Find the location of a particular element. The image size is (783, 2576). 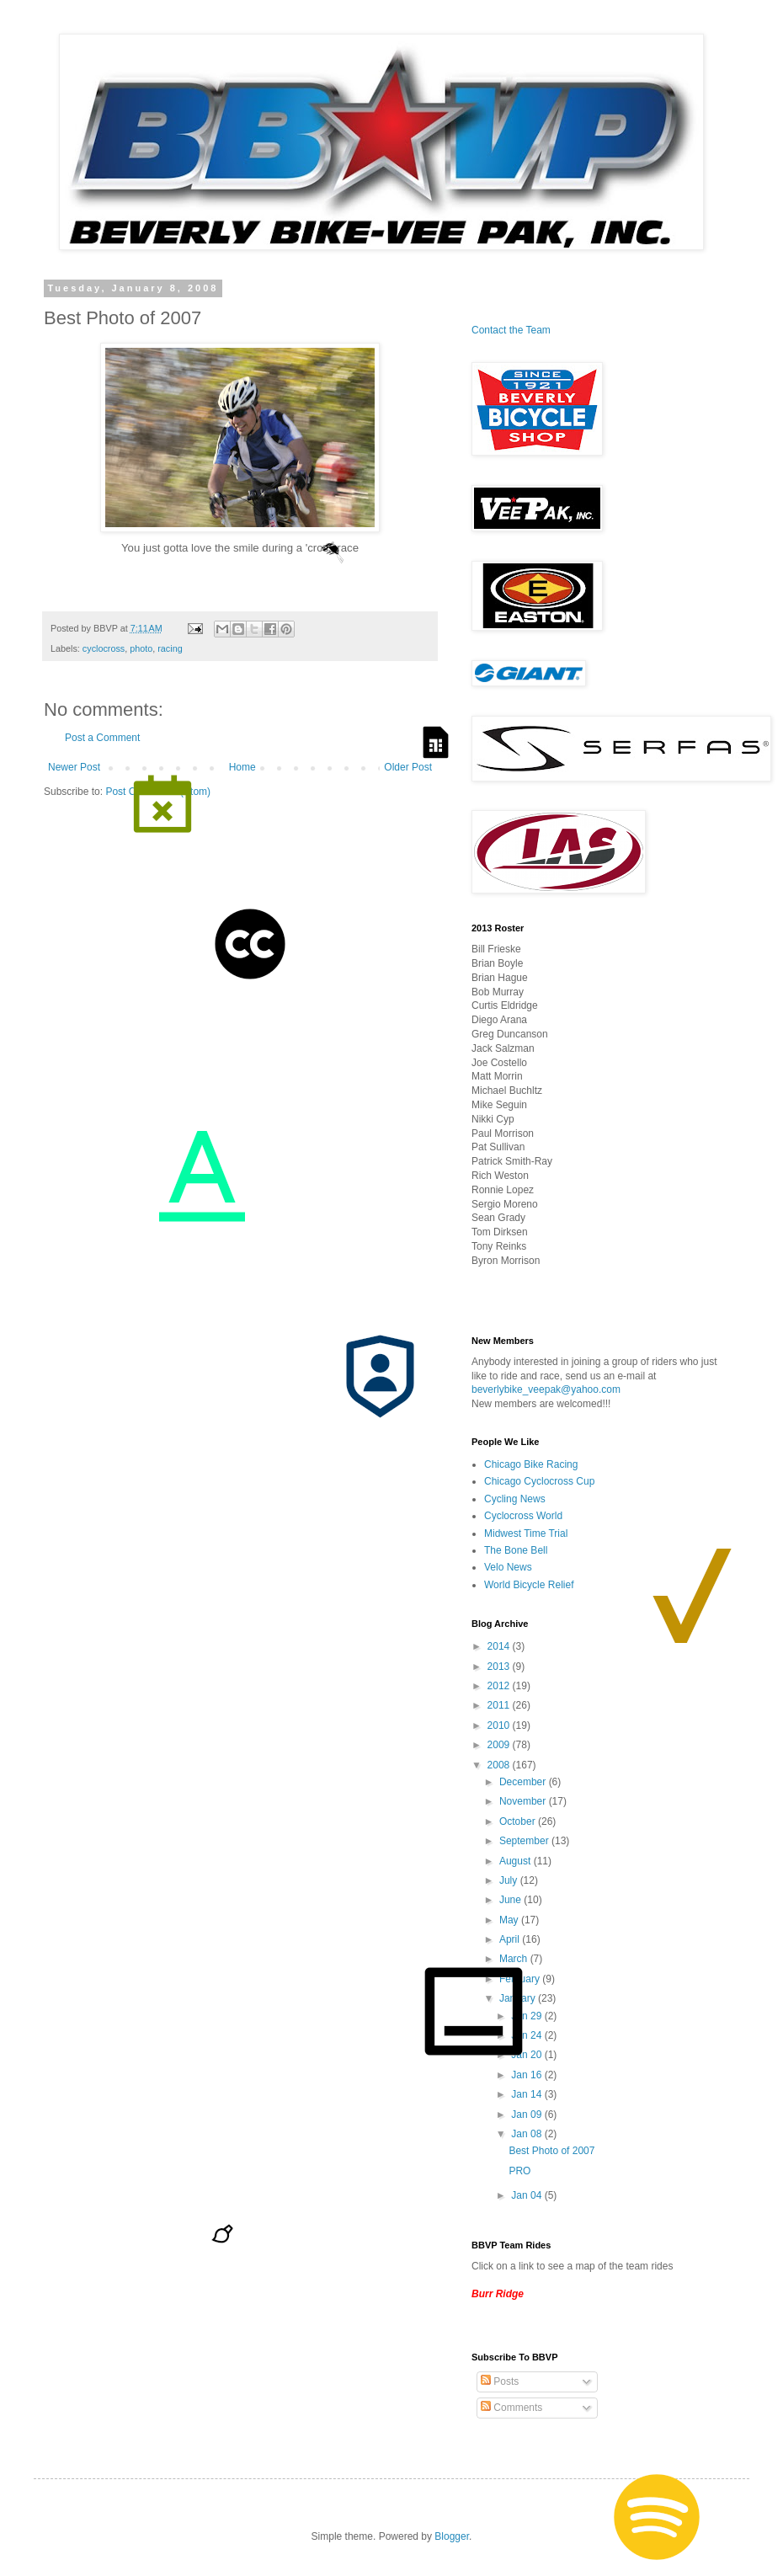

access user privacy and security settings is located at coordinates (380, 1376).